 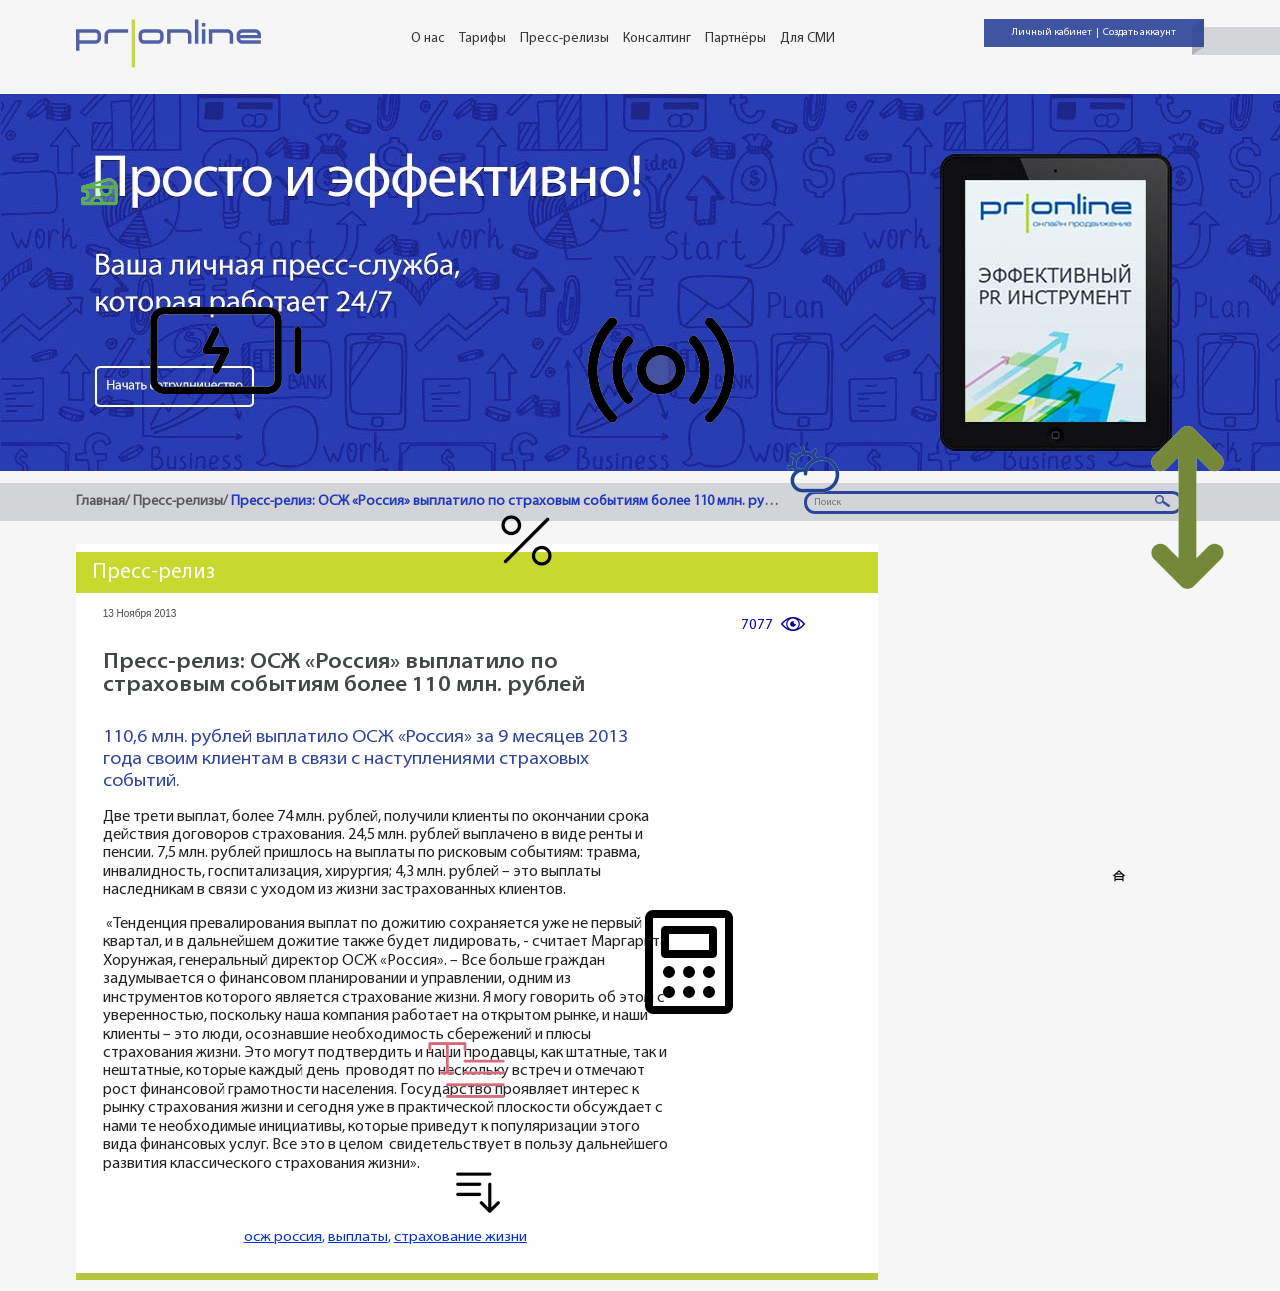 I want to click on view or apply a discount, so click(x=526, y=540).